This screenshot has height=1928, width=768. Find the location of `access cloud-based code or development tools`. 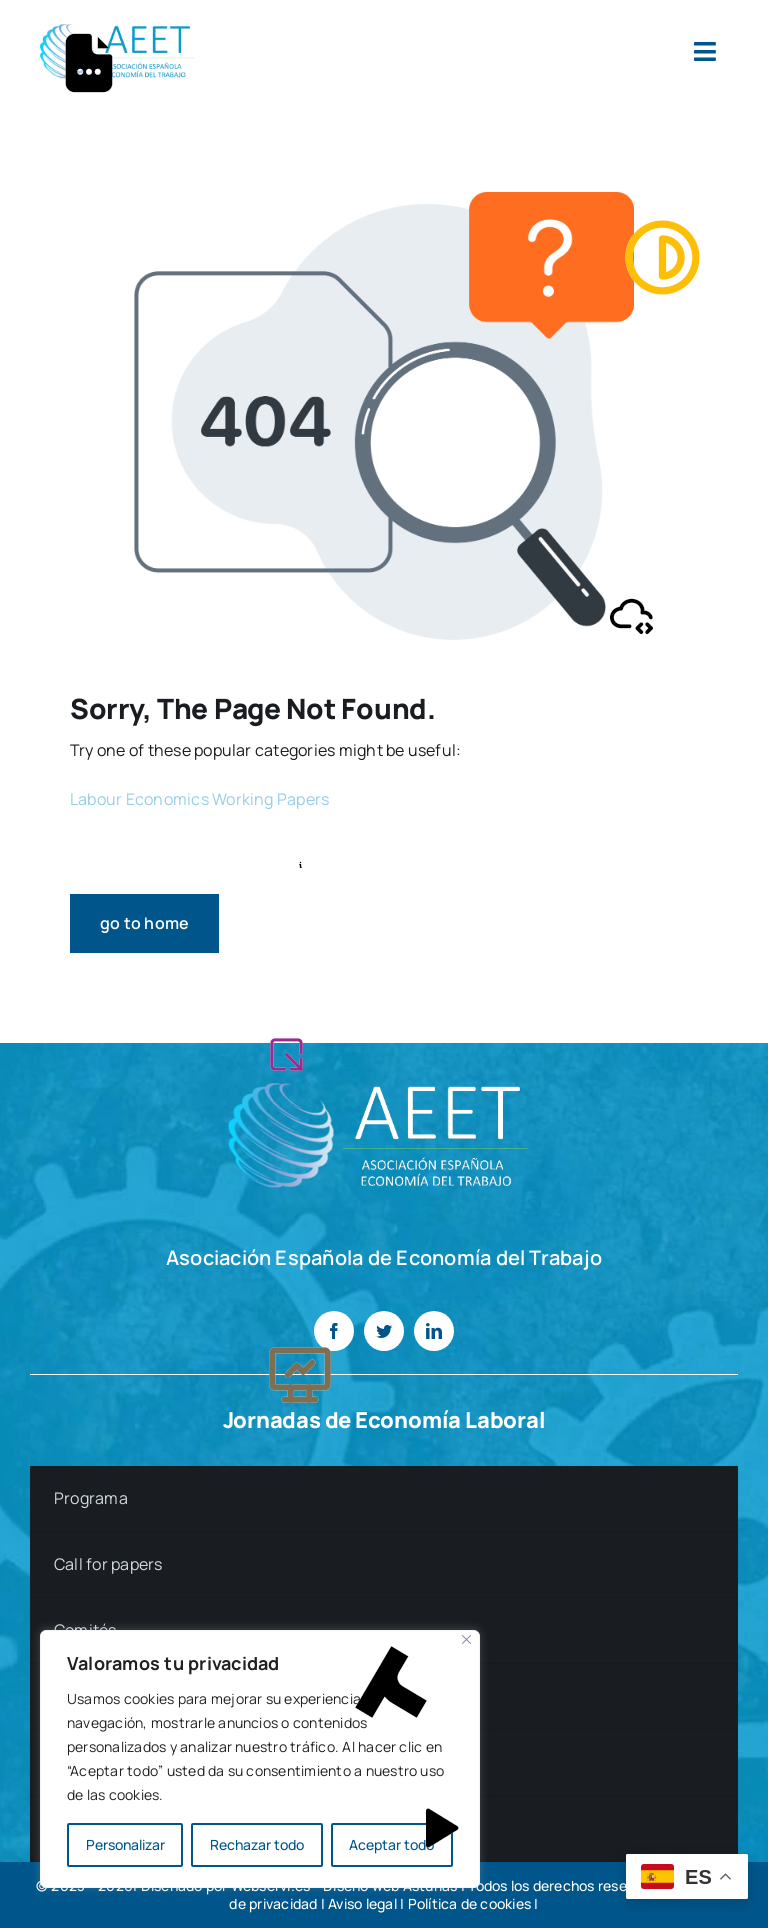

access cloud-based code or development tools is located at coordinates (631, 614).